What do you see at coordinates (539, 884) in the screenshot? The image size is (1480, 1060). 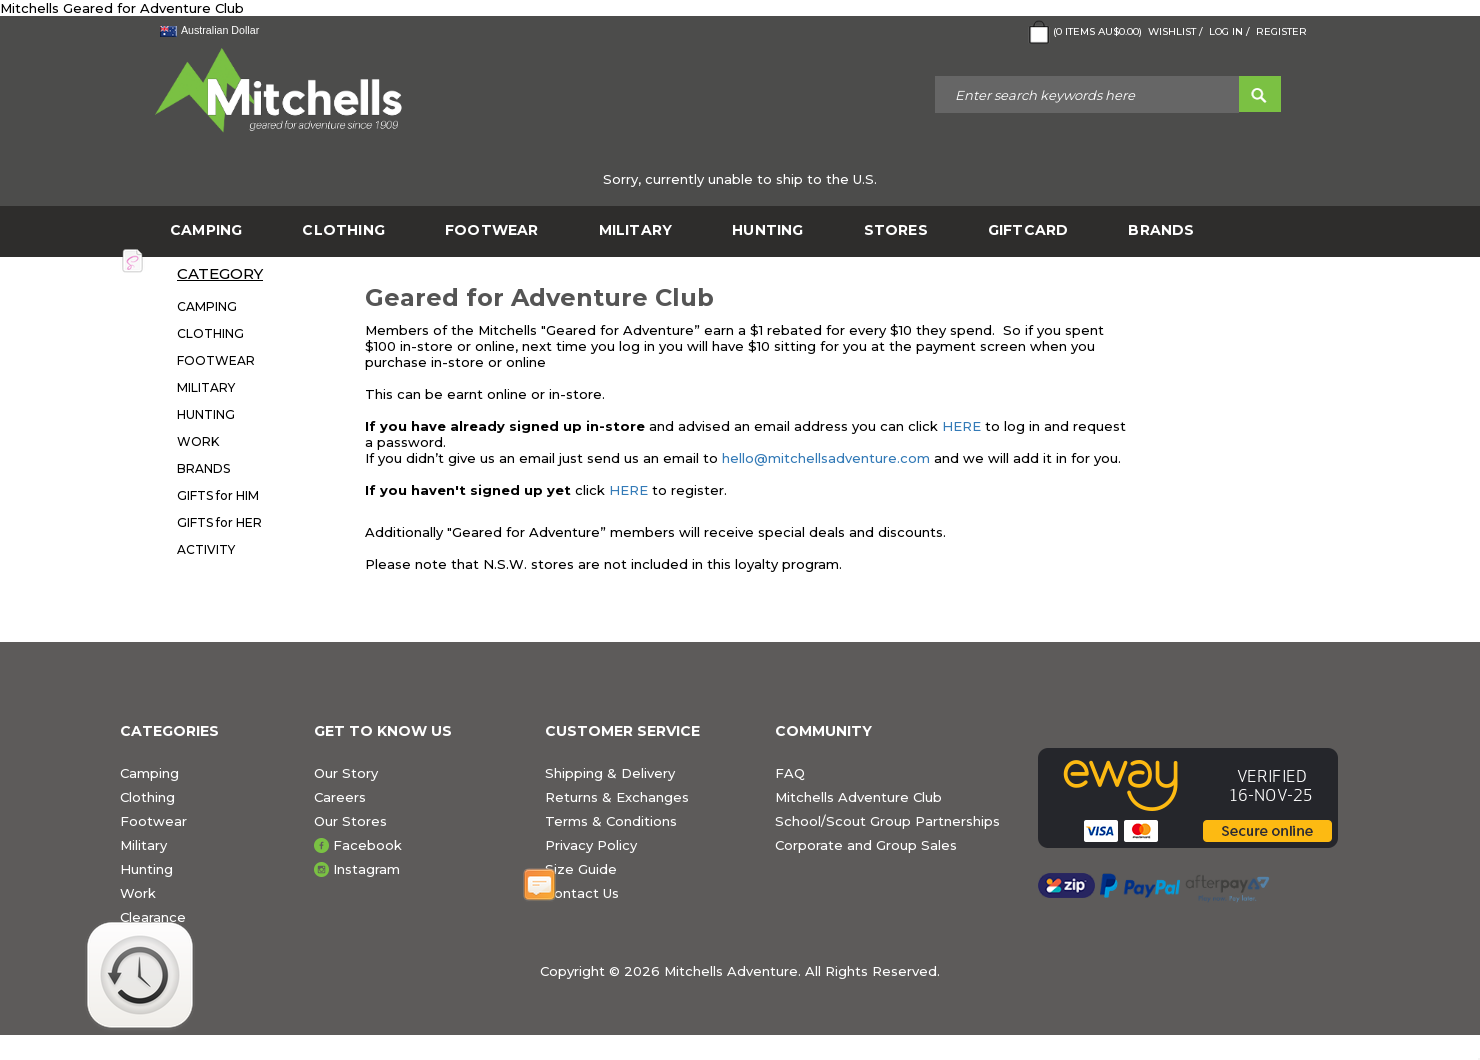 I see `open empathy messaging app` at bounding box center [539, 884].